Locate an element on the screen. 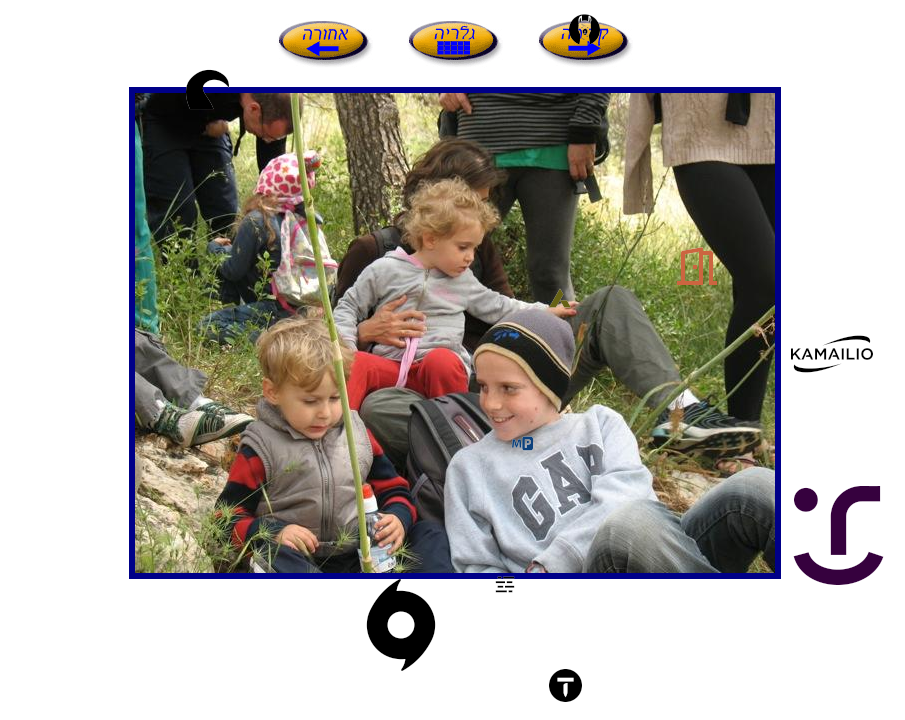 This screenshot has width=905, height=720. open vikunja task management app is located at coordinates (584, 29).